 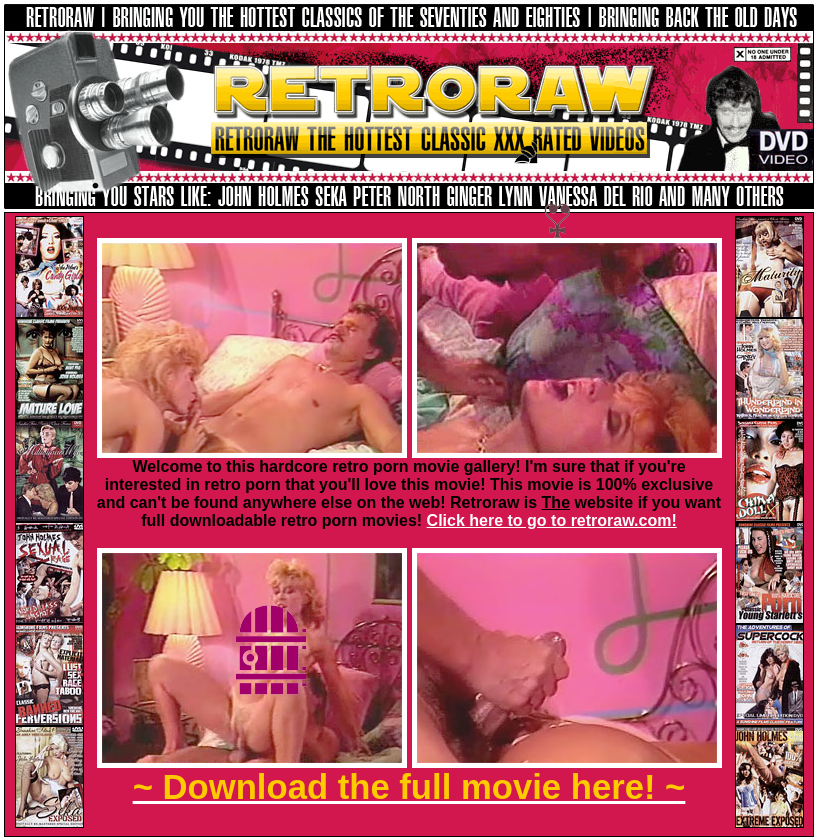 What do you see at coordinates (557, 220) in the screenshot?
I see `select a holy or religious faction in a game` at bounding box center [557, 220].